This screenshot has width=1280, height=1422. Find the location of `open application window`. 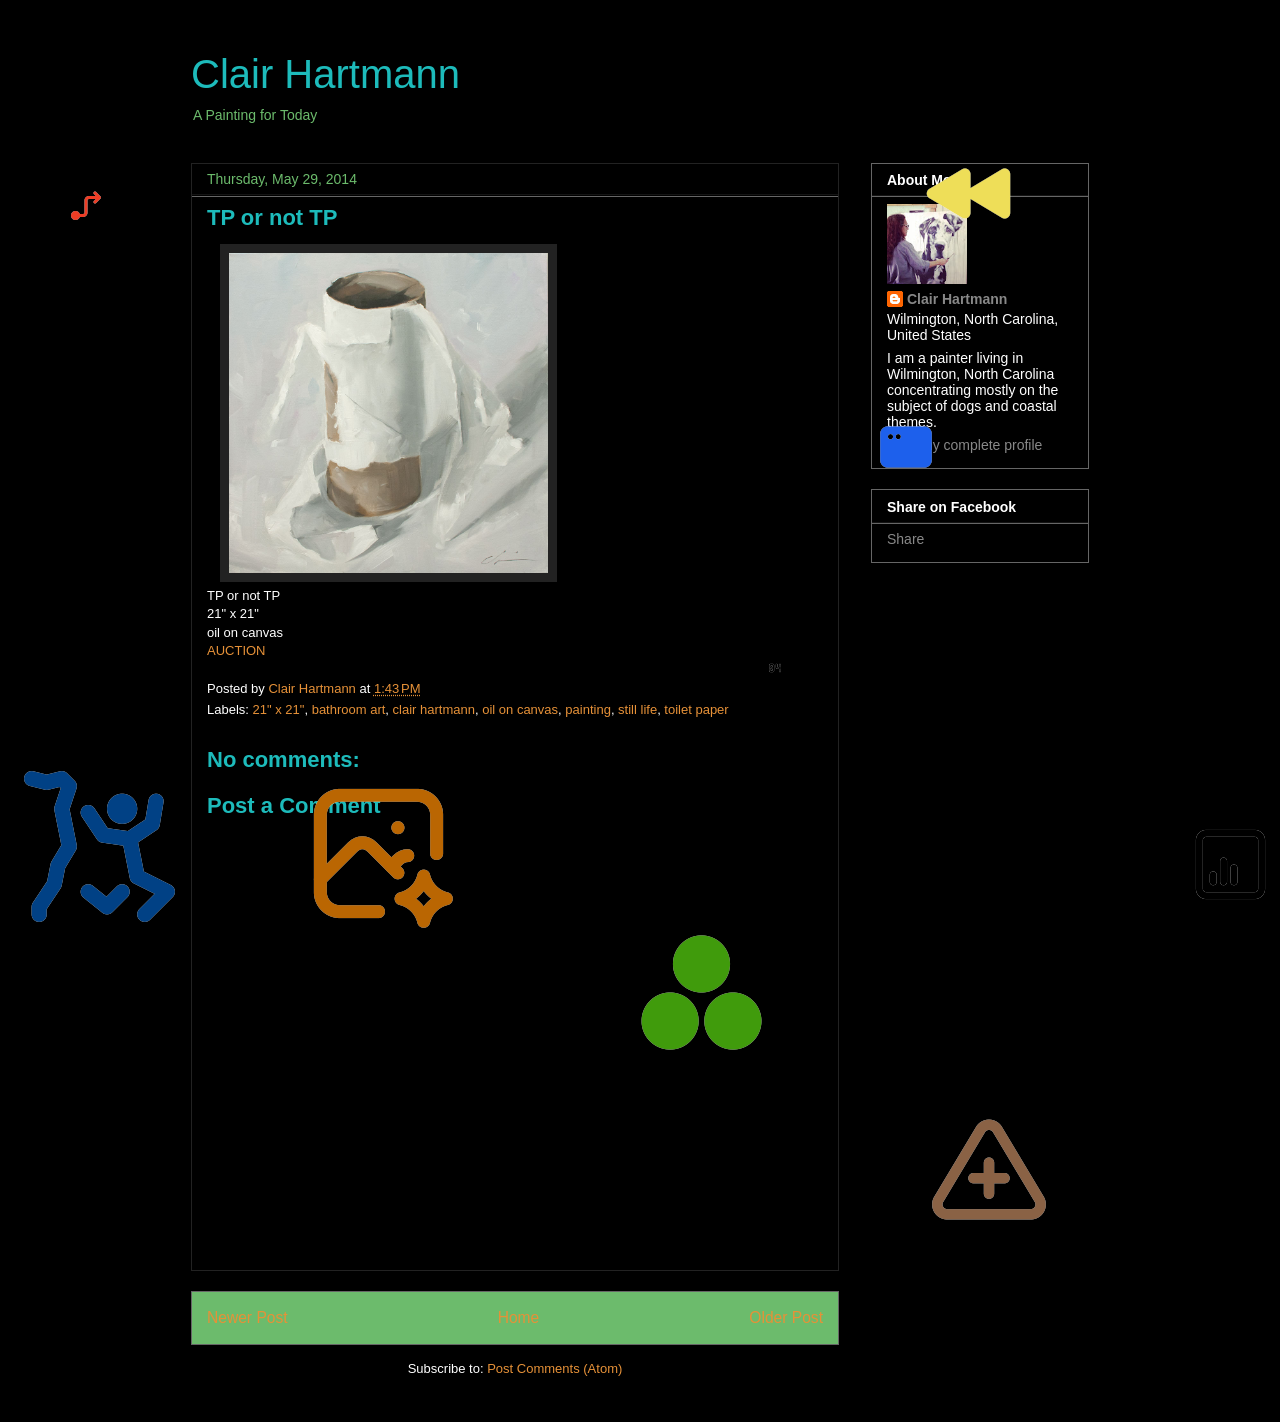

open application window is located at coordinates (906, 447).